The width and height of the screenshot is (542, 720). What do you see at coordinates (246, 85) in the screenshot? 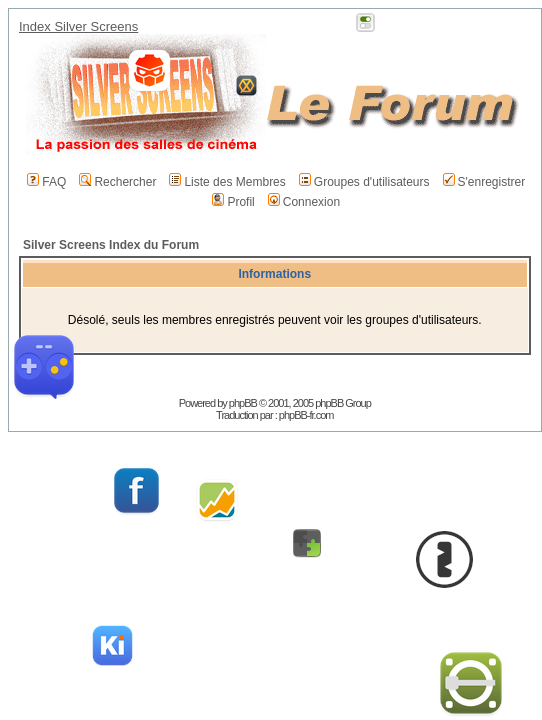
I see `open hexchat irc client` at bounding box center [246, 85].